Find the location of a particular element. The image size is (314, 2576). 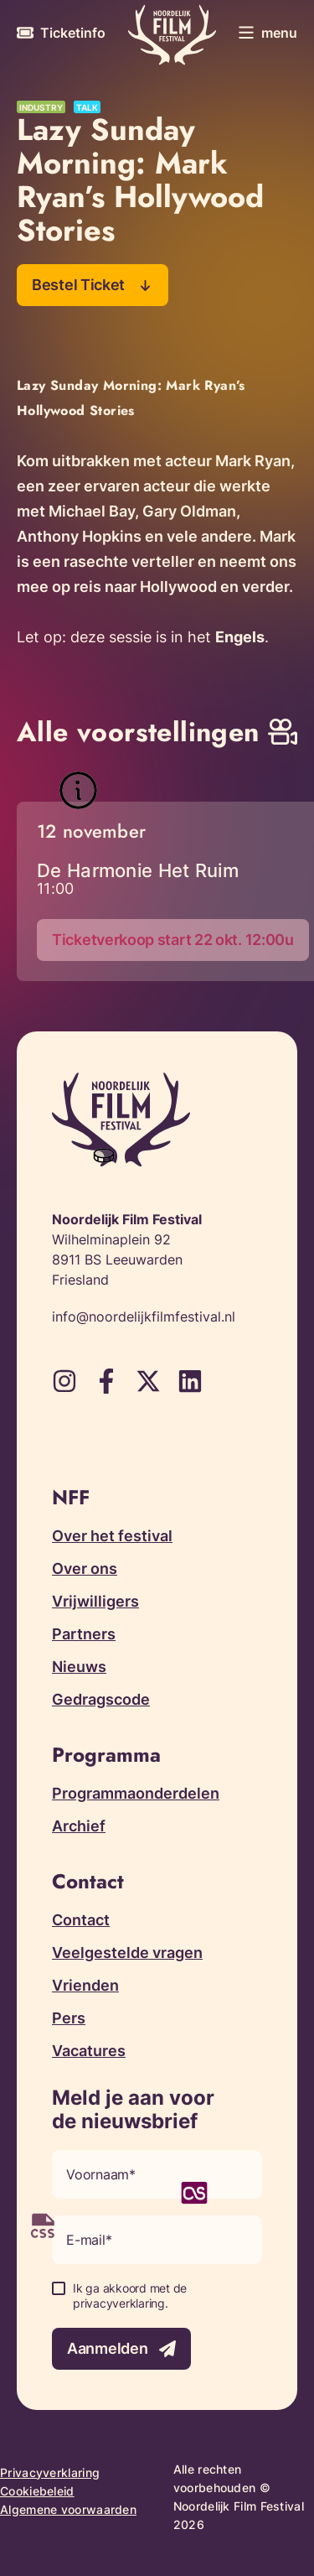

view your coin balance or currency is located at coordinates (104, 1156).